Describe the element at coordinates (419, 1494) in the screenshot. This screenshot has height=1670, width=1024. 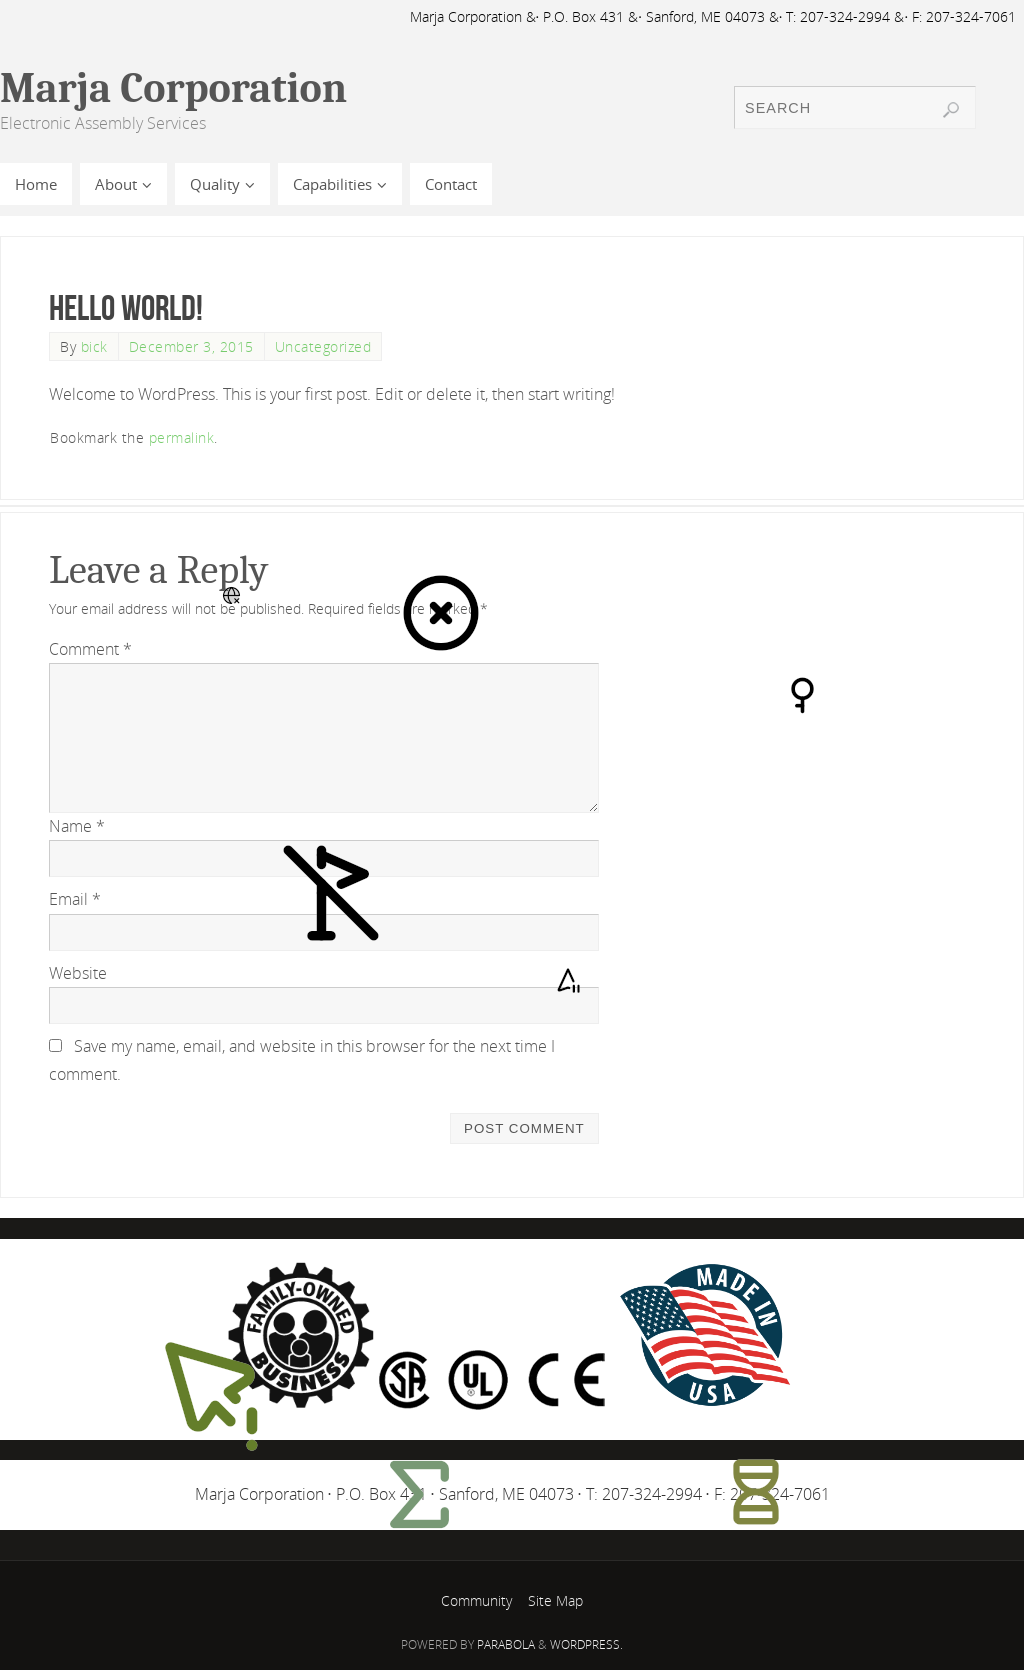
I see `calculate the sum of selected values` at that location.